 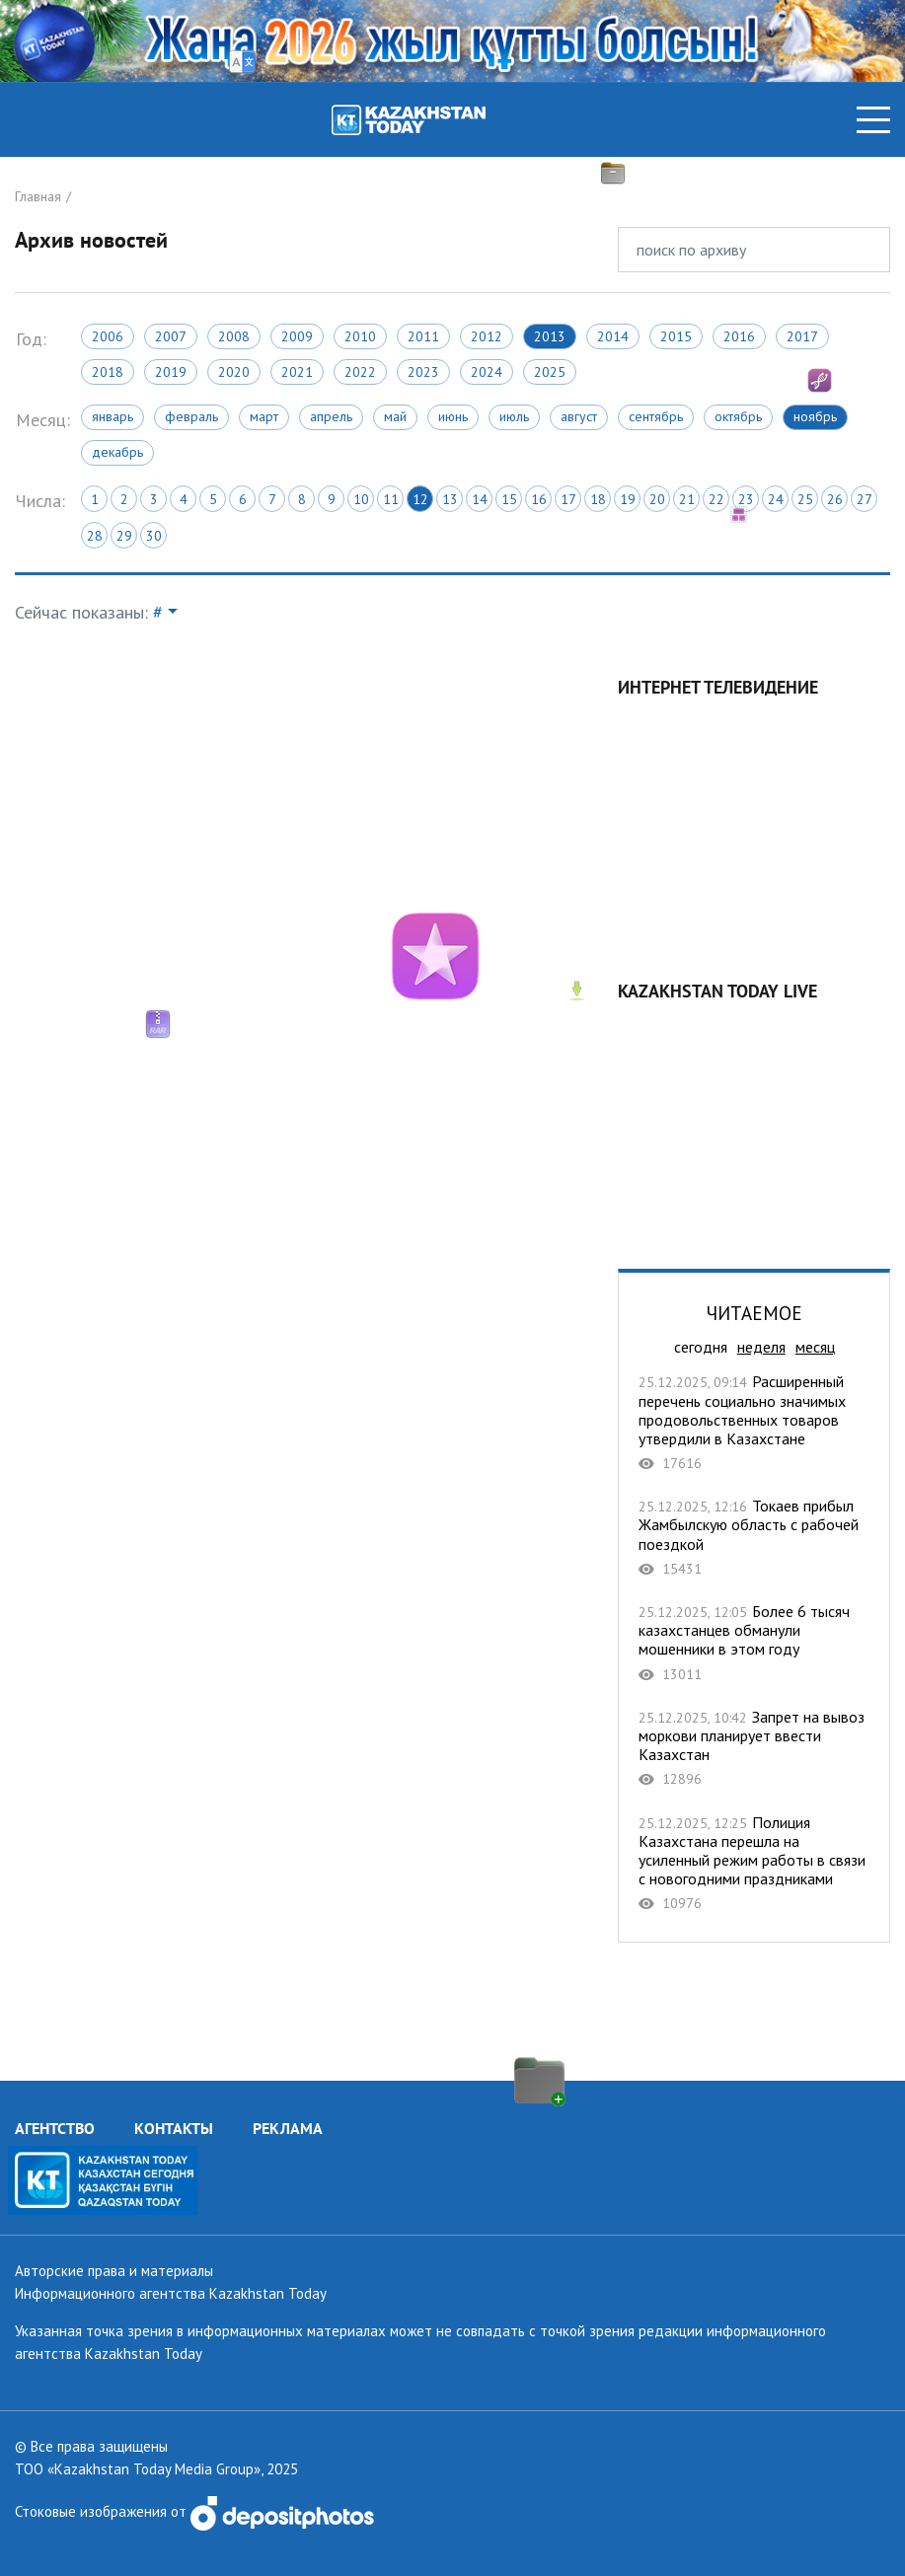 I want to click on select all items in the current view, so click(x=738, y=514).